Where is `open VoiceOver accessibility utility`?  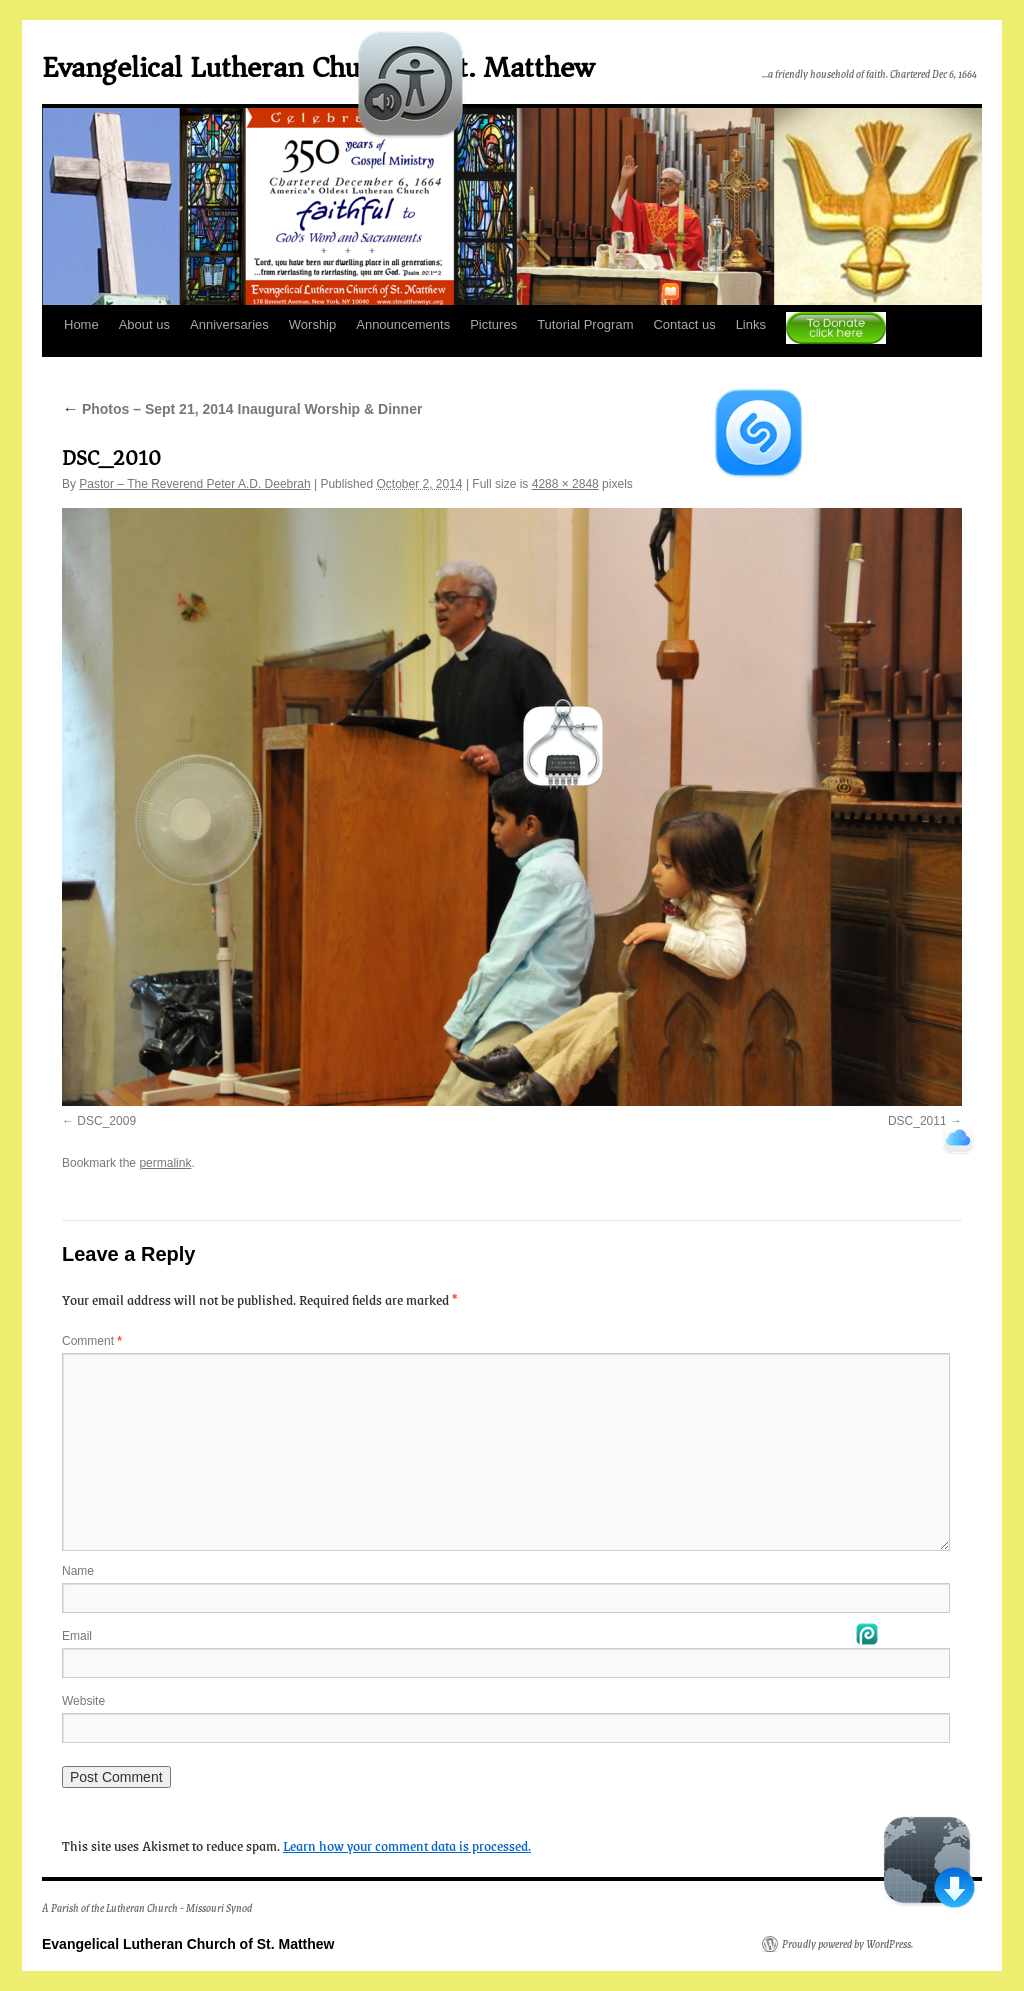
open VoiceOver accessibility utility is located at coordinates (410, 83).